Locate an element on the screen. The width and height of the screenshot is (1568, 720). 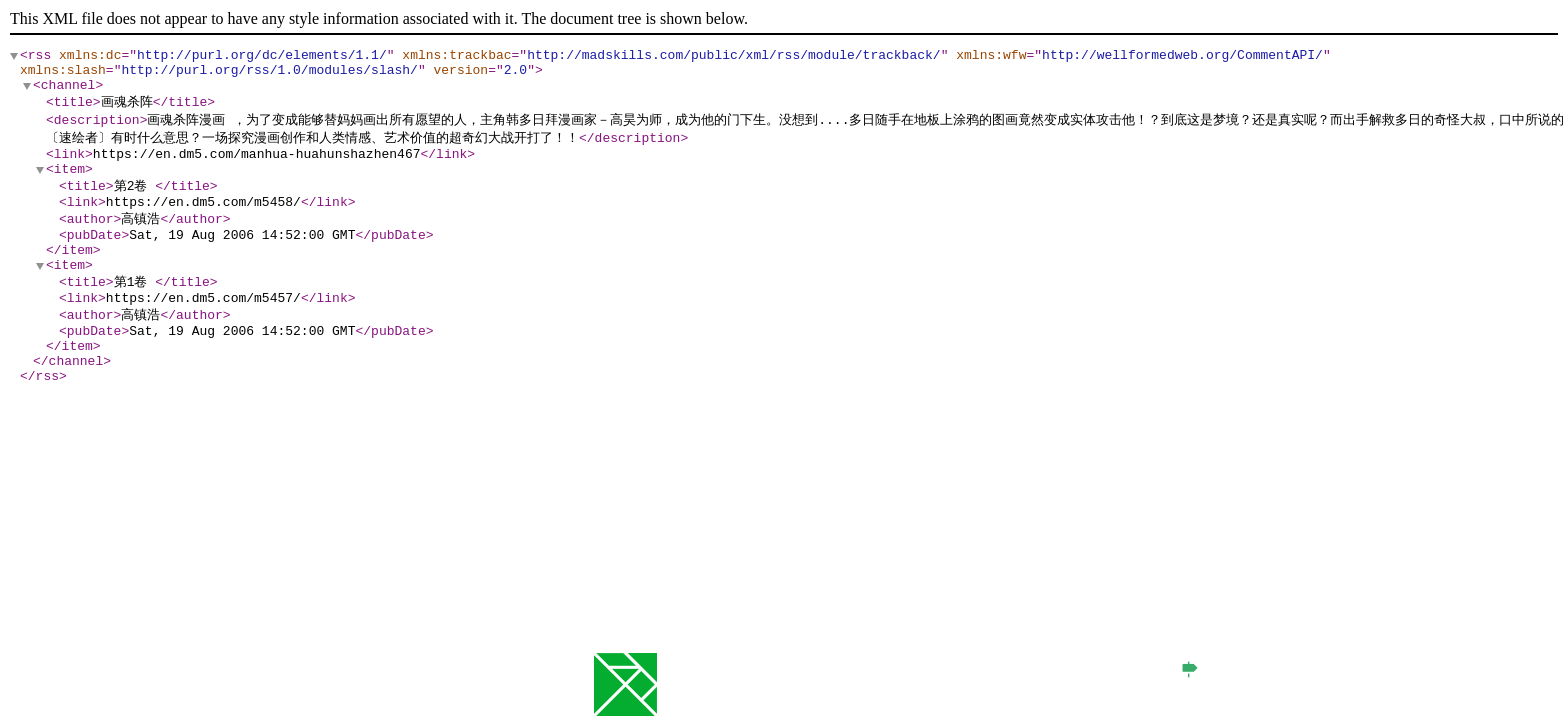
get directions or navigate to a destination is located at coordinates (1189, 669).